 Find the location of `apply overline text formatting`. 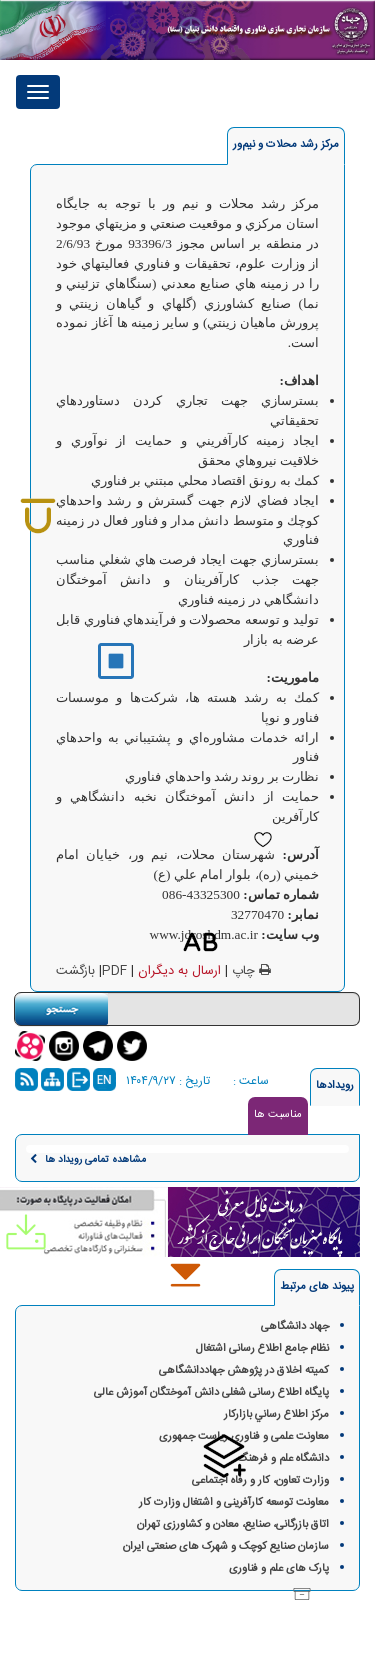

apply overline text formatting is located at coordinates (38, 516).